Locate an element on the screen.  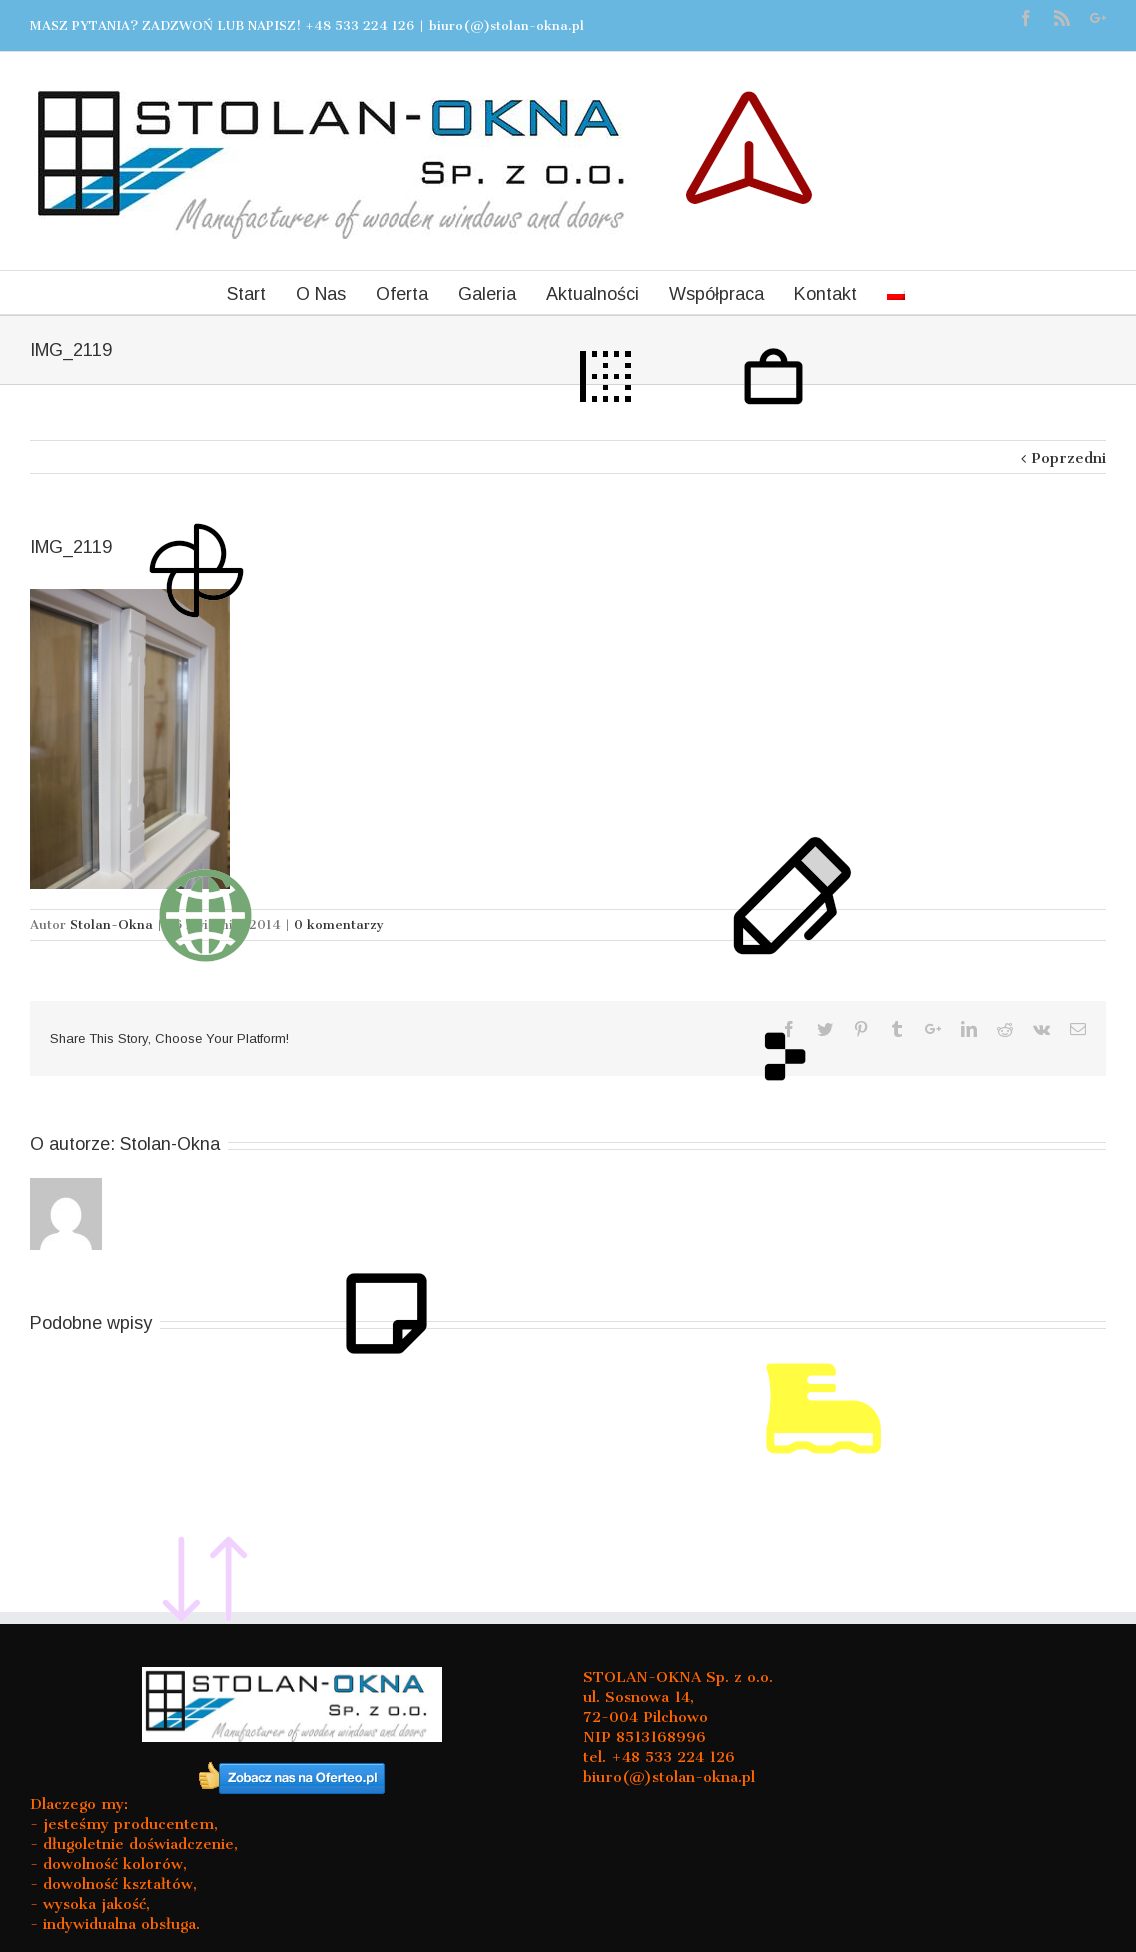
send a message or email is located at coordinates (749, 150).